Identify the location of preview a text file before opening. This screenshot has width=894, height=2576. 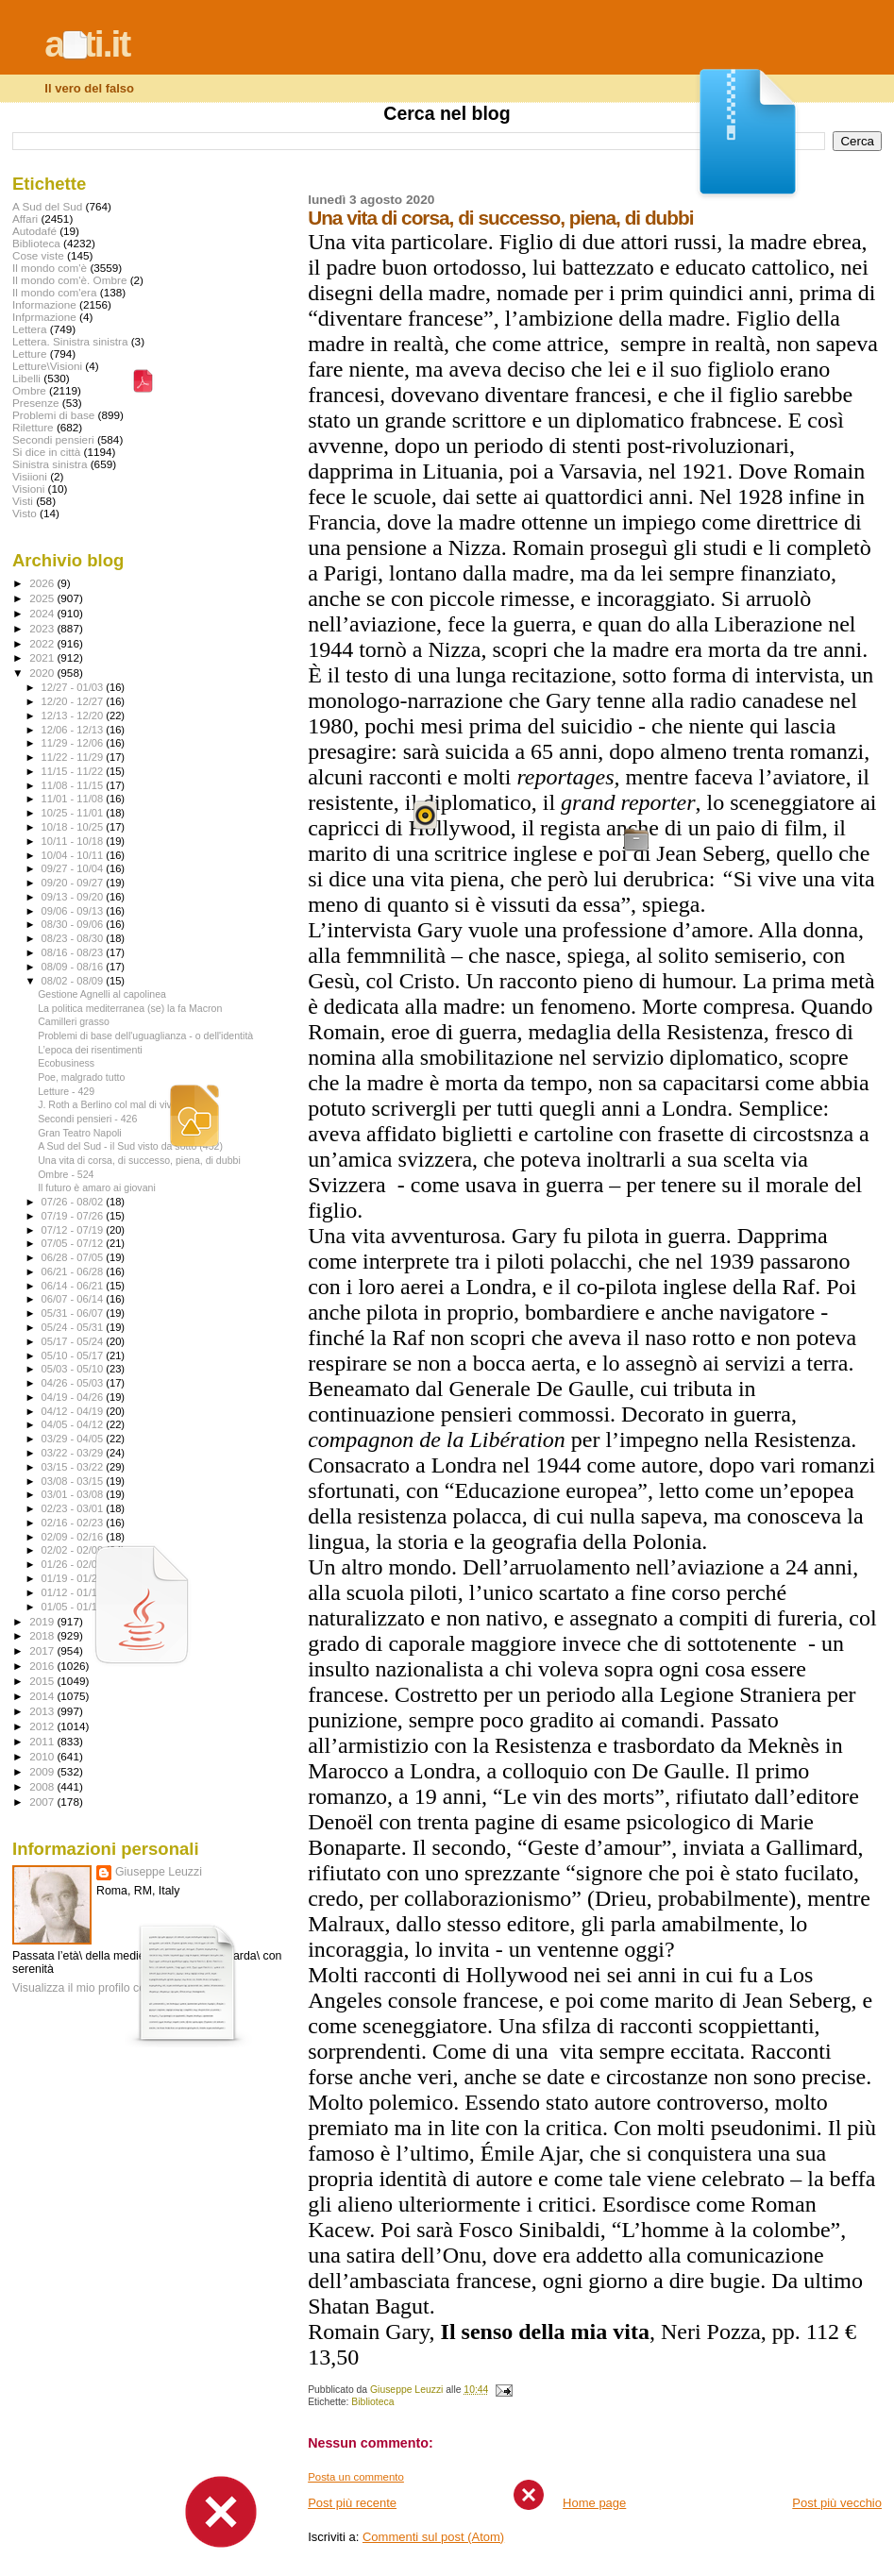
(75, 44).